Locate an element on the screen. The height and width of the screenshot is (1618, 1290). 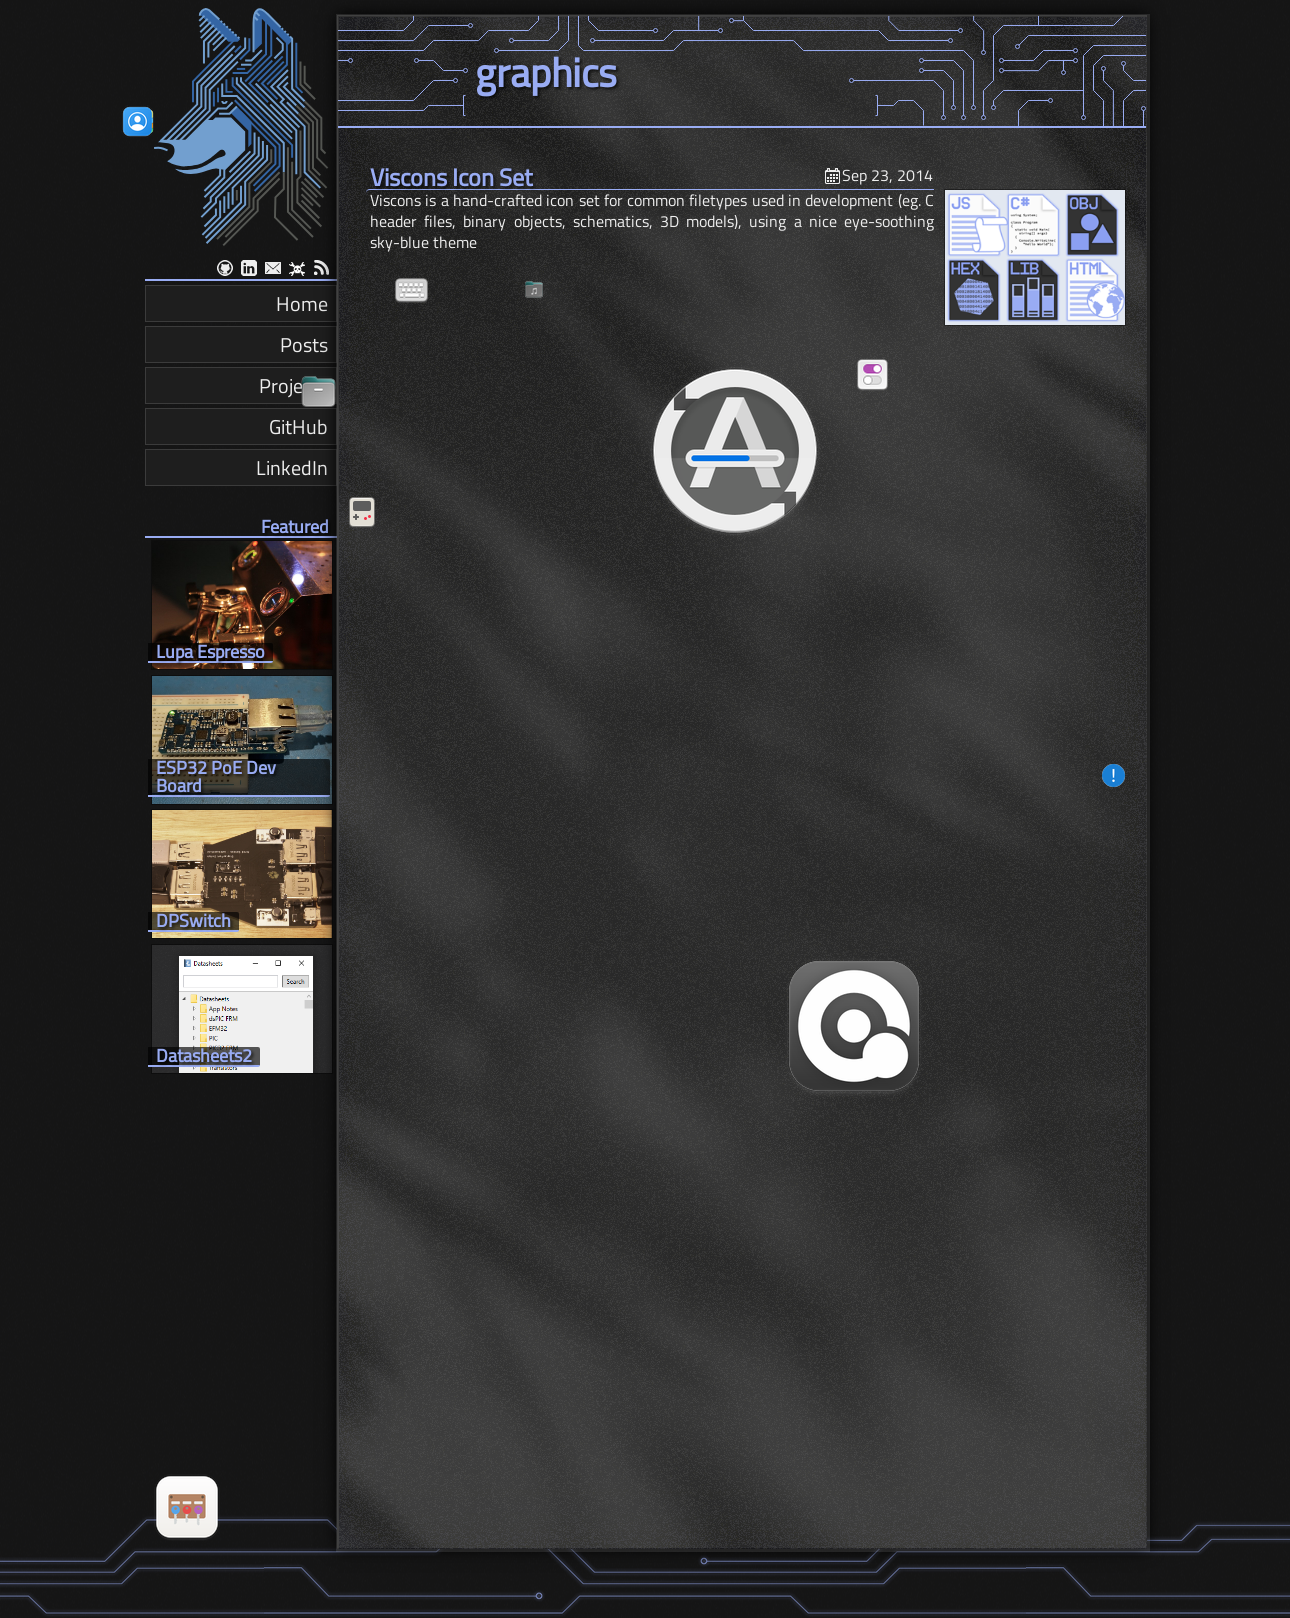
open the file manager application is located at coordinates (318, 391).